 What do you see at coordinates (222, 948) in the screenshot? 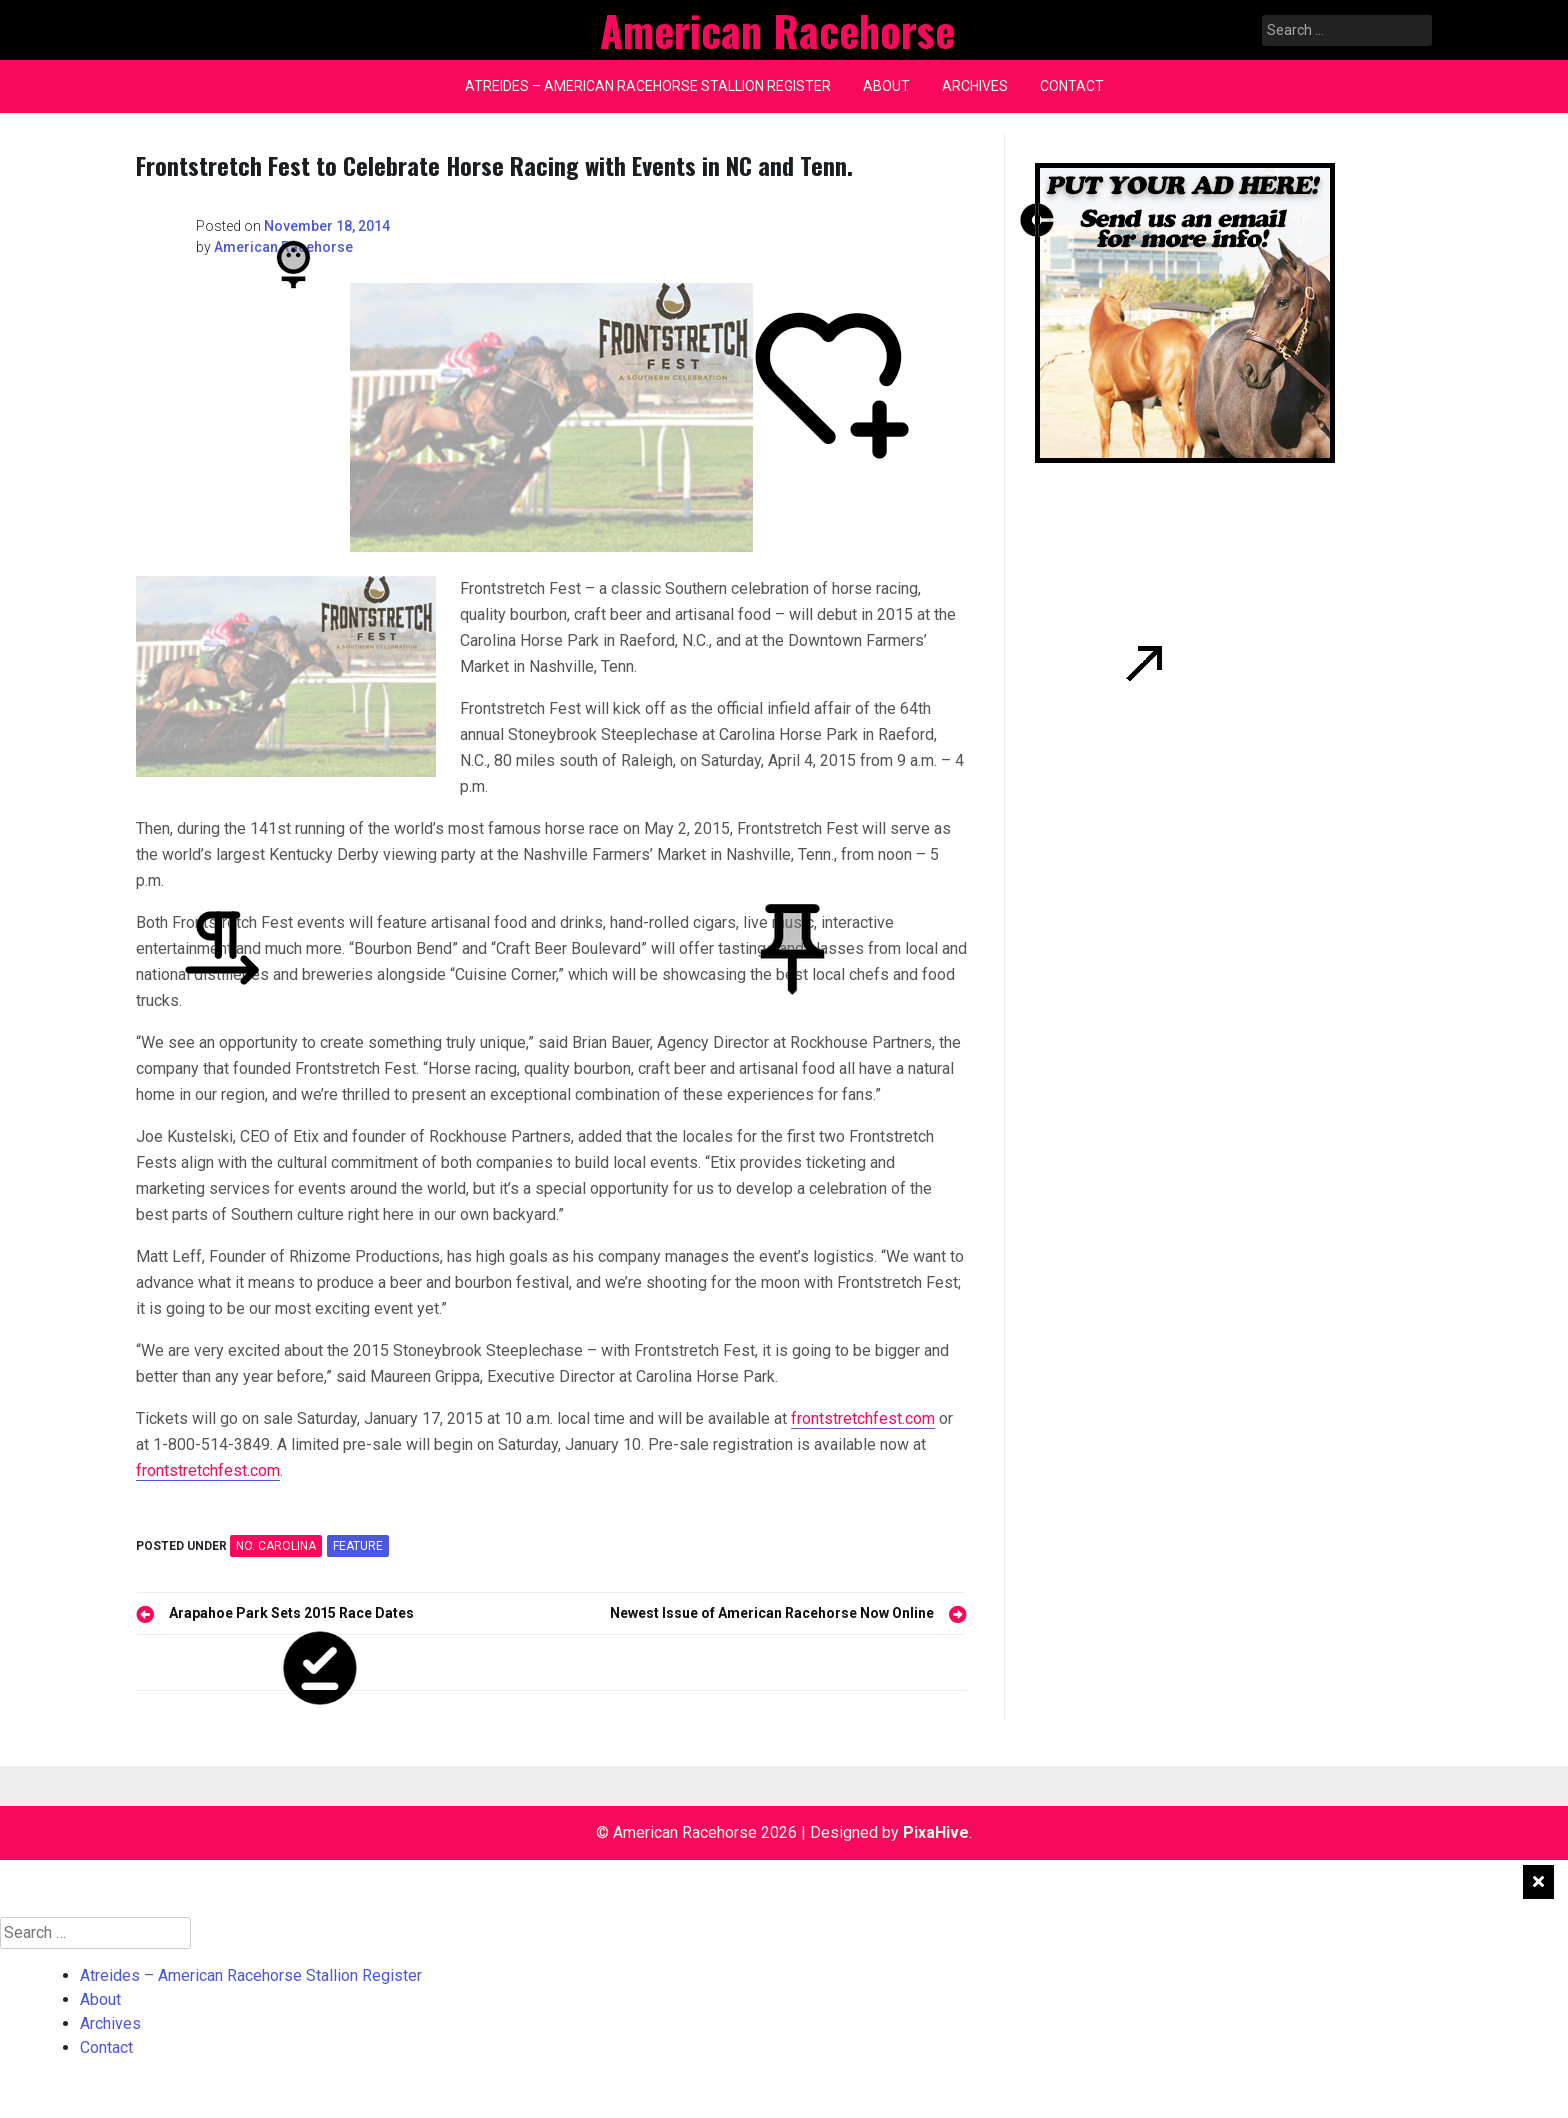
I see `move paragraph to the right` at bounding box center [222, 948].